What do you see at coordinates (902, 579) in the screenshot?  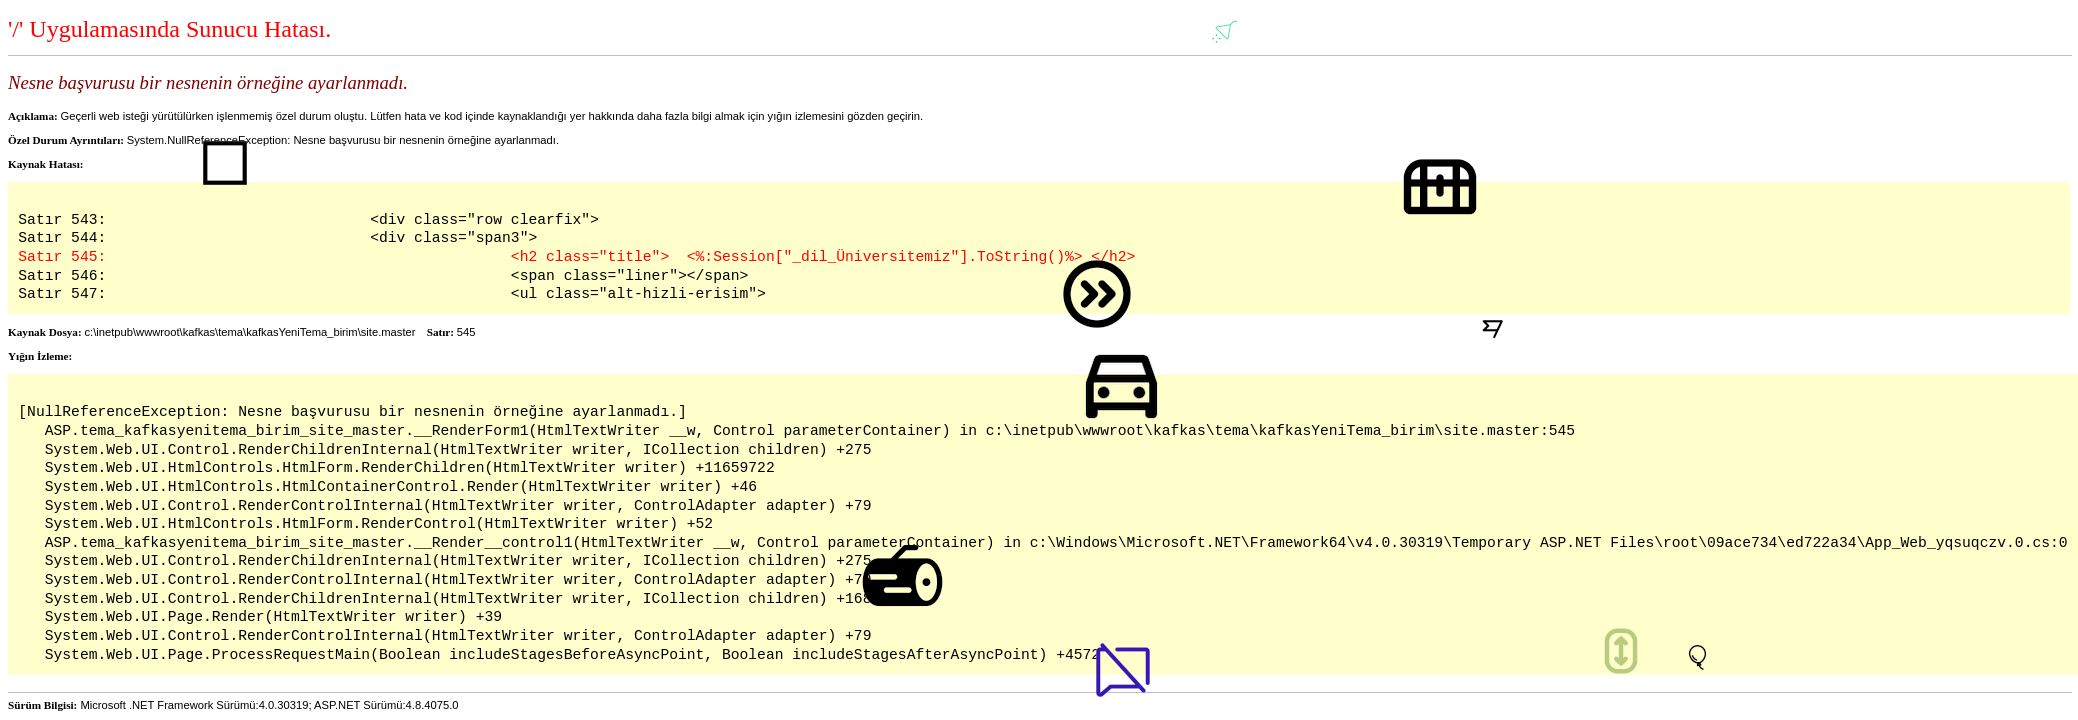 I see `view system logs or activity history` at bounding box center [902, 579].